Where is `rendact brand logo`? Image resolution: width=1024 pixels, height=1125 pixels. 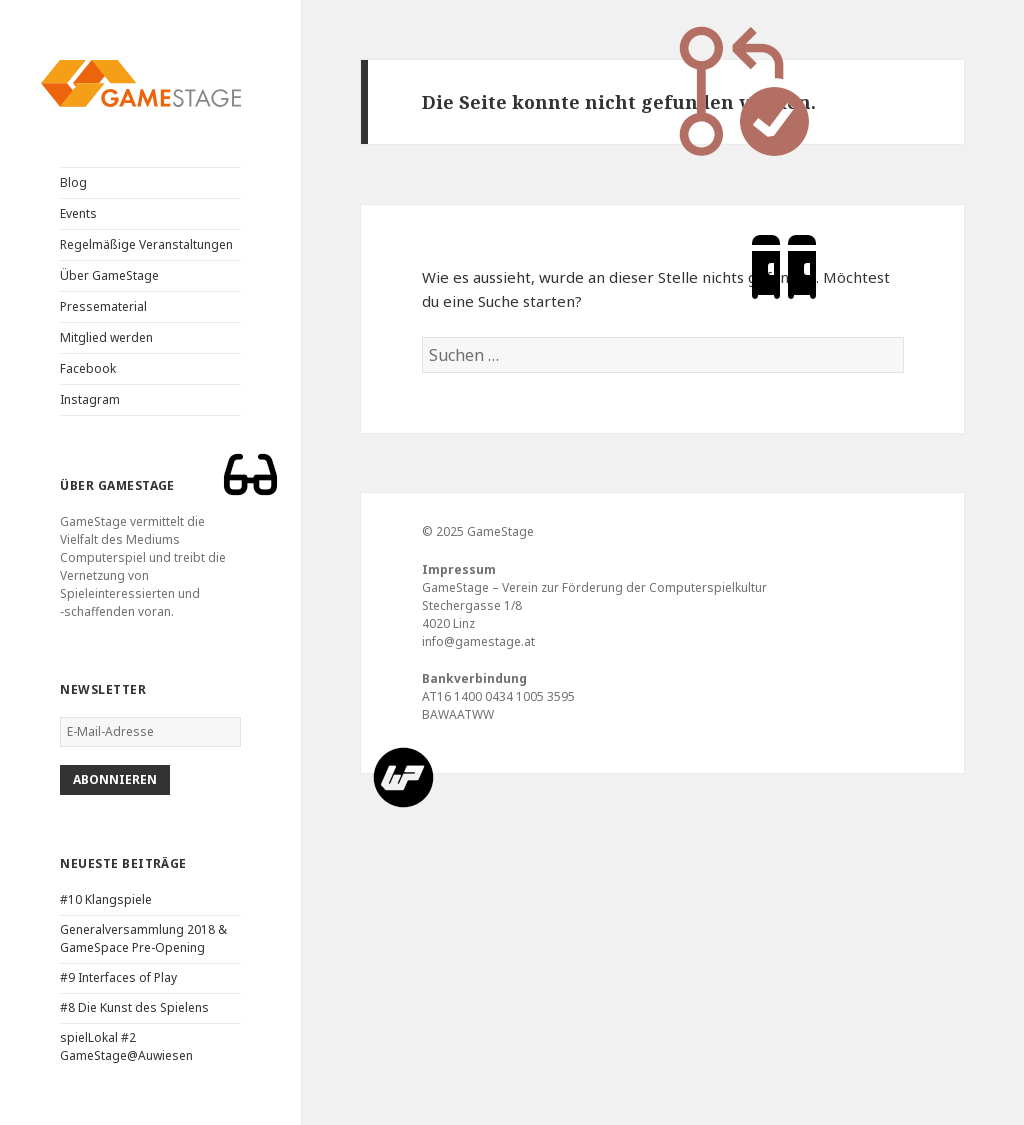
rendact brand logo is located at coordinates (403, 777).